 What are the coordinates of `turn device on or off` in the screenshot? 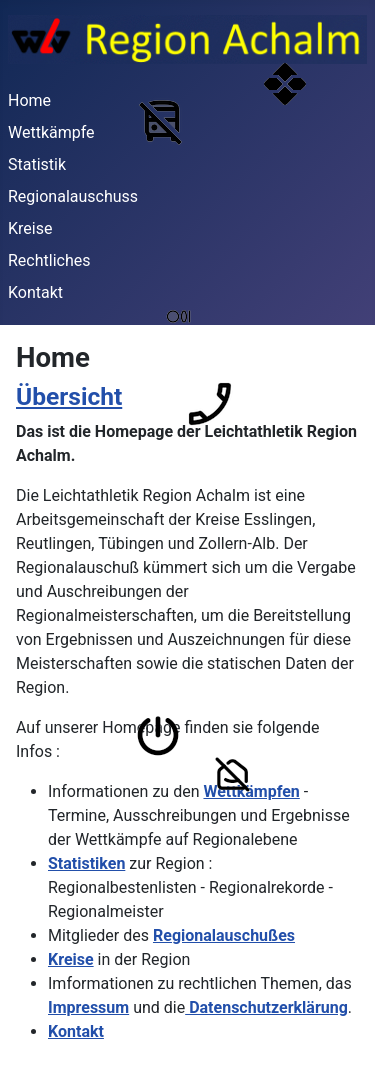 It's located at (158, 735).